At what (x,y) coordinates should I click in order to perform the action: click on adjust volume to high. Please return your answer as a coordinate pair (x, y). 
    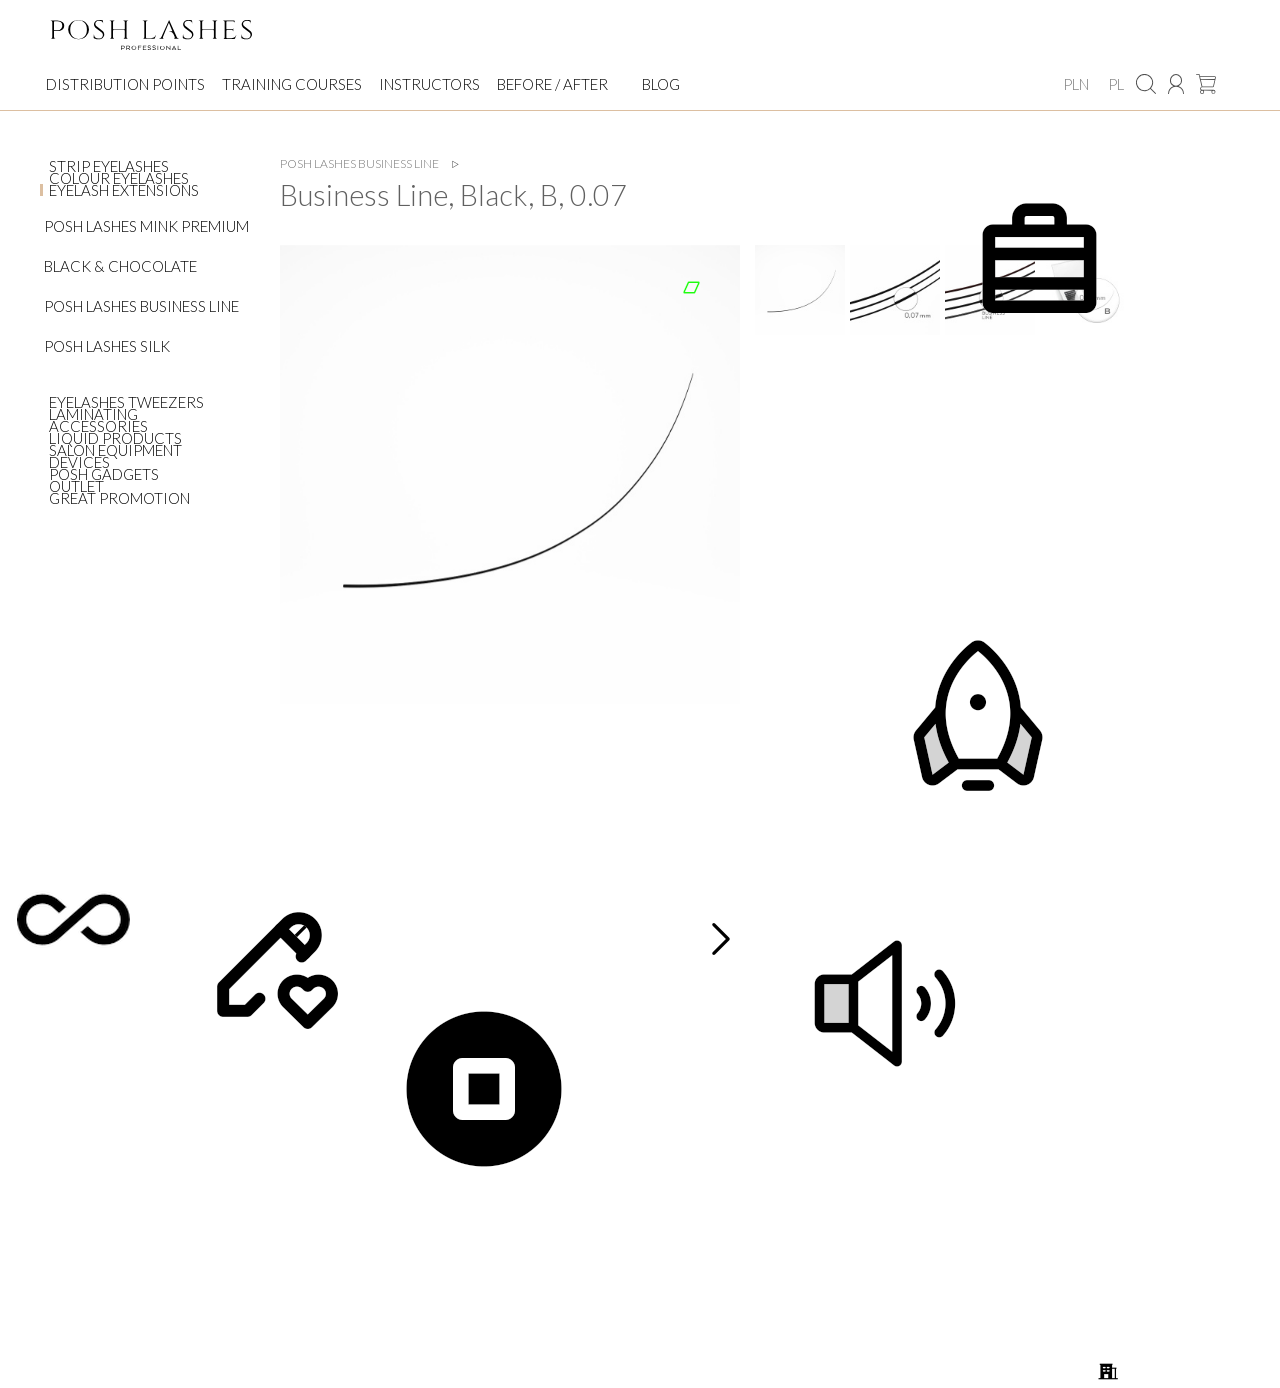
    Looking at the image, I should click on (882, 1003).